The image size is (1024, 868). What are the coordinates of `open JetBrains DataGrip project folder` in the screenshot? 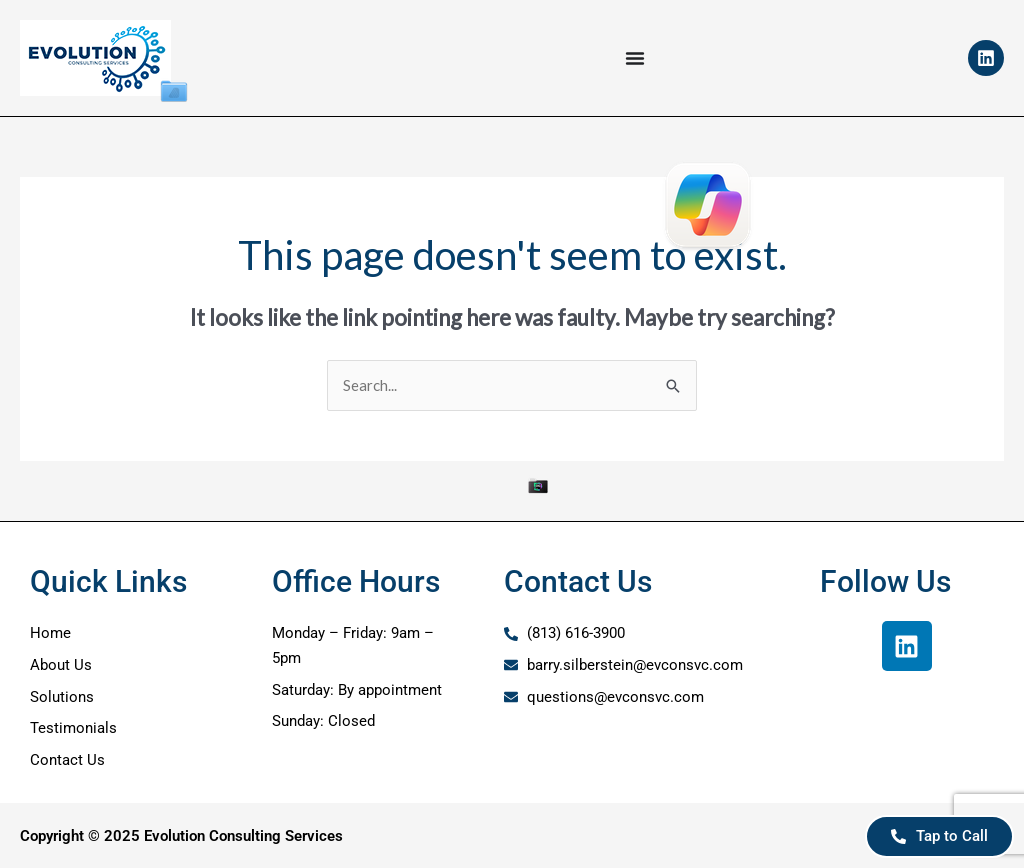 It's located at (538, 486).